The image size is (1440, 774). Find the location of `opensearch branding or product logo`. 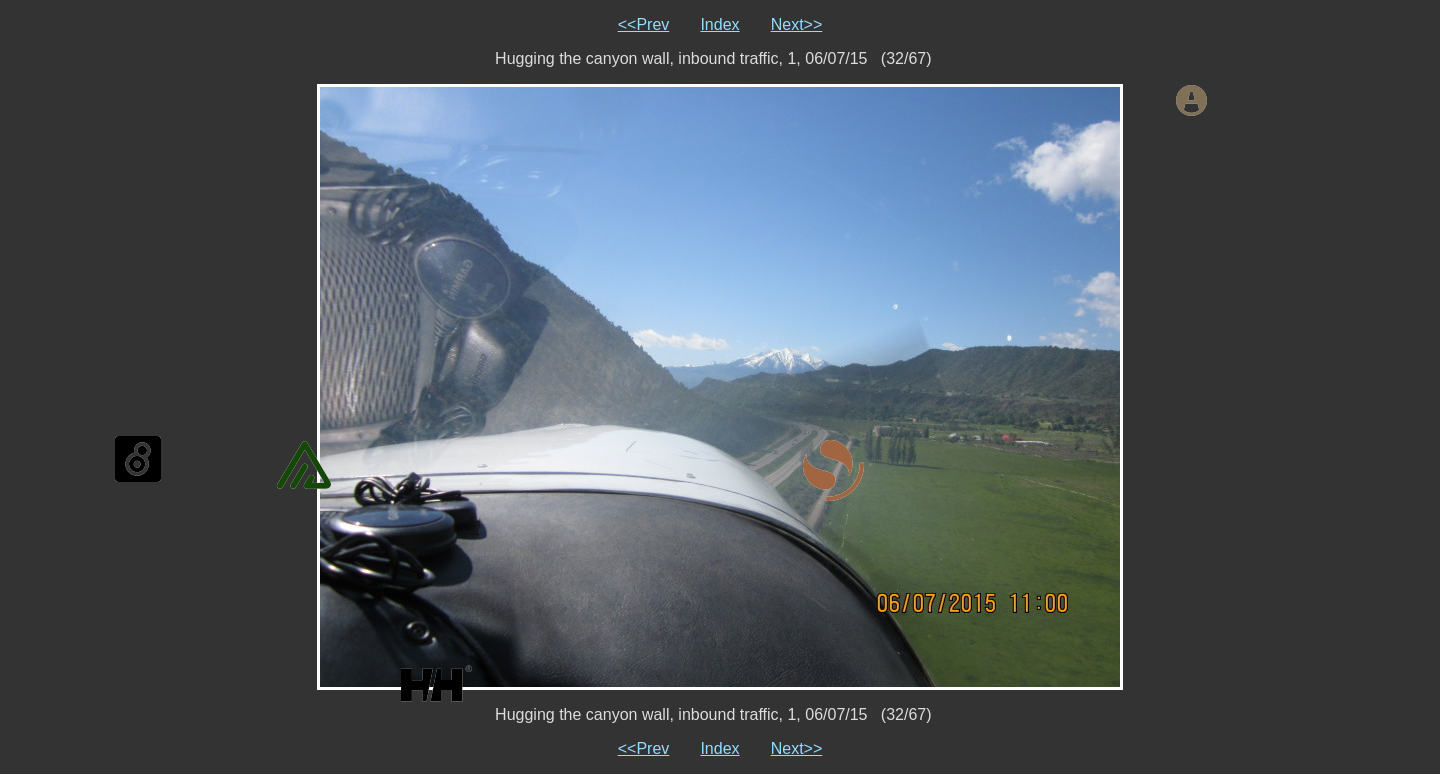

opensearch branding or product logo is located at coordinates (833, 470).